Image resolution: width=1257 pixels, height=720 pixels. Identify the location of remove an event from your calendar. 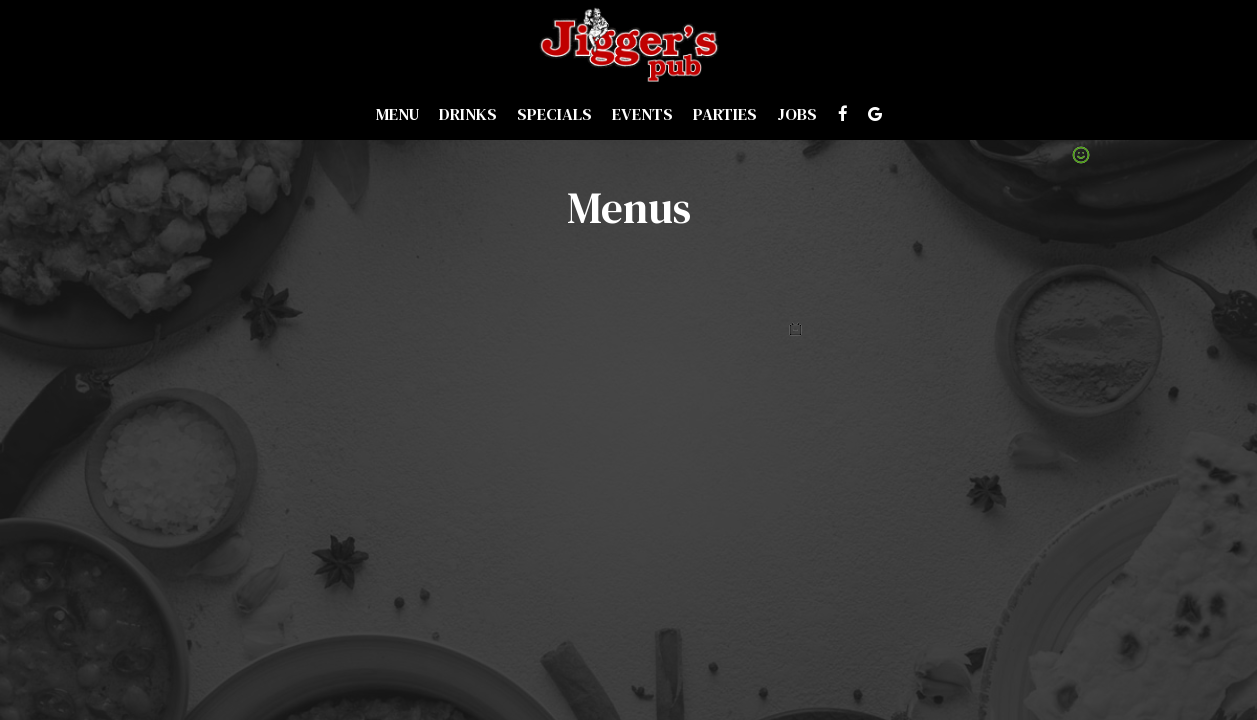
(795, 329).